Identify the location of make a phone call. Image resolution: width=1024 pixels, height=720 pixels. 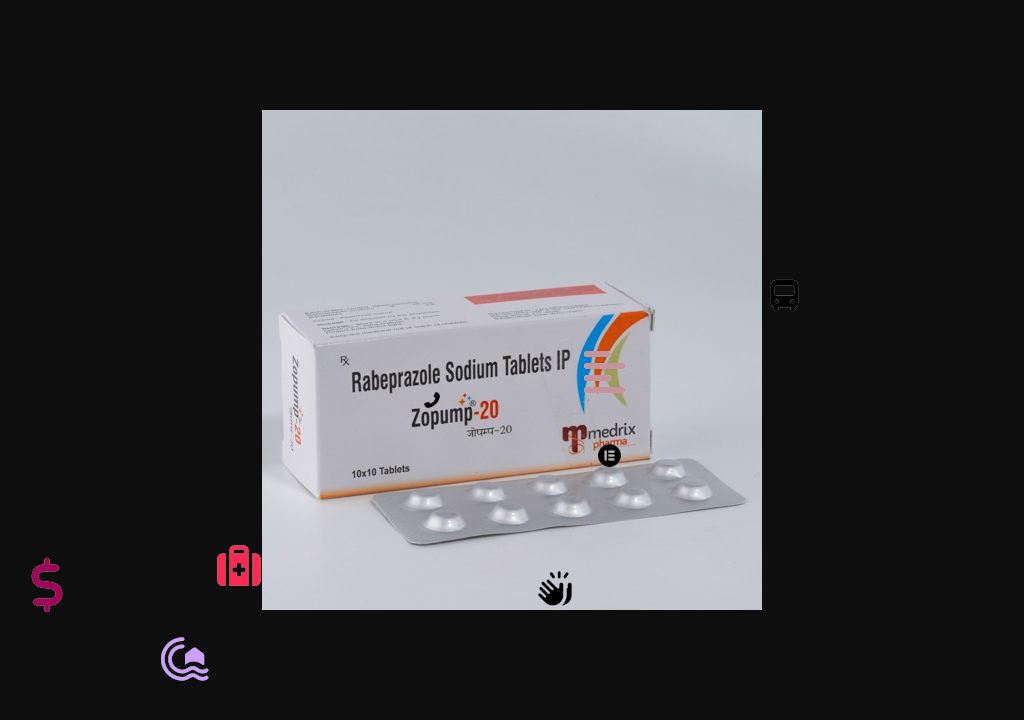
(432, 400).